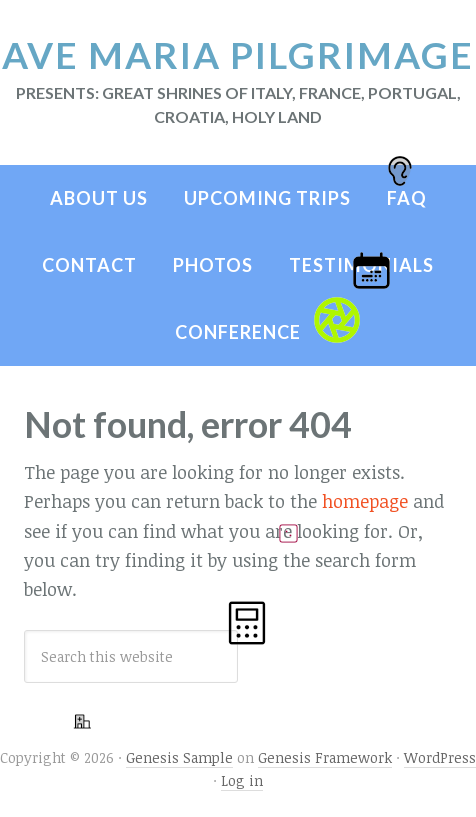  What do you see at coordinates (247, 623) in the screenshot?
I see `open calculator app` at bounding box center [247, 623].